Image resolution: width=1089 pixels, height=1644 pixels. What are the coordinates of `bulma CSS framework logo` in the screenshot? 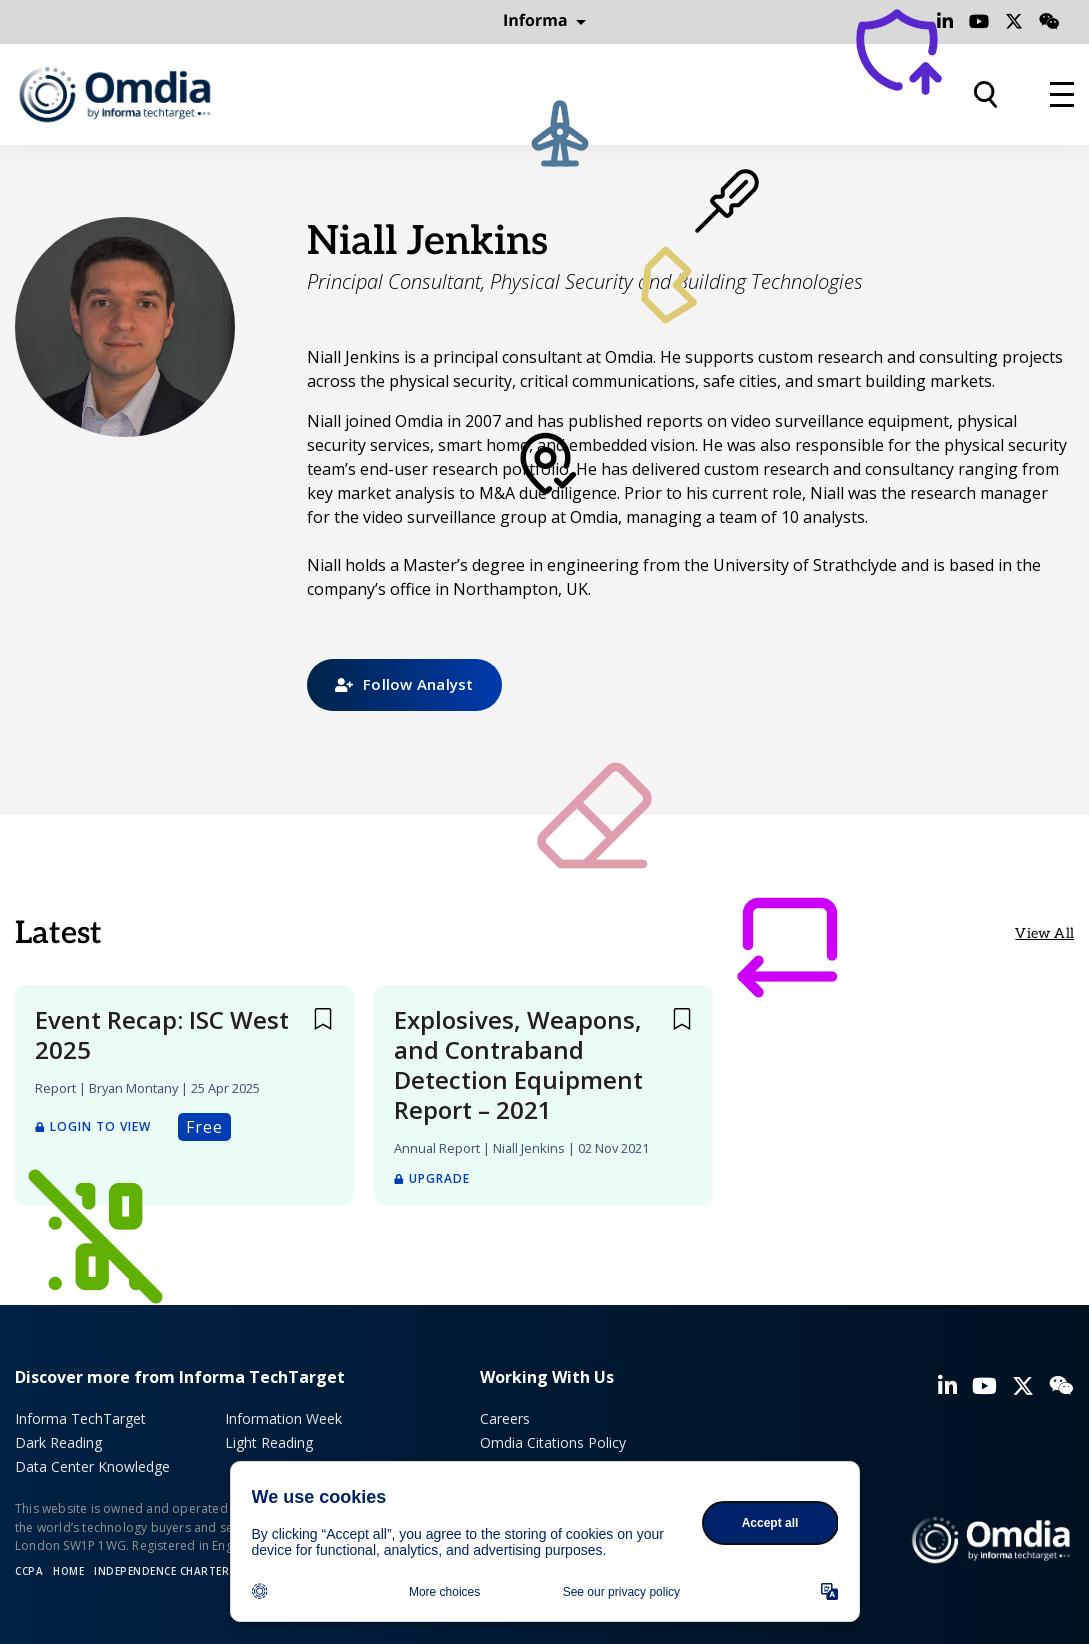 It's located at (669, 285).